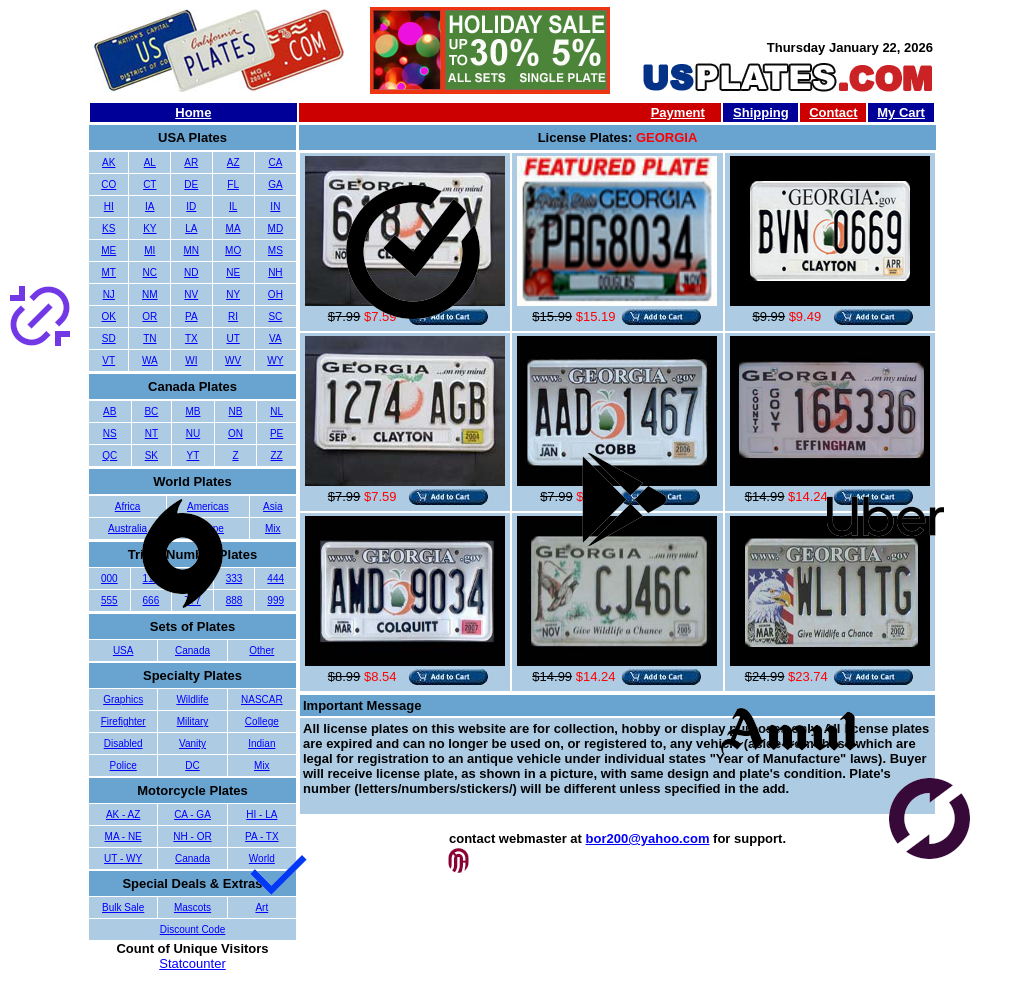 The width and height of the screenshot is (1024, 1001). I want to click on launch Origin gaming client, so click(182, 553).